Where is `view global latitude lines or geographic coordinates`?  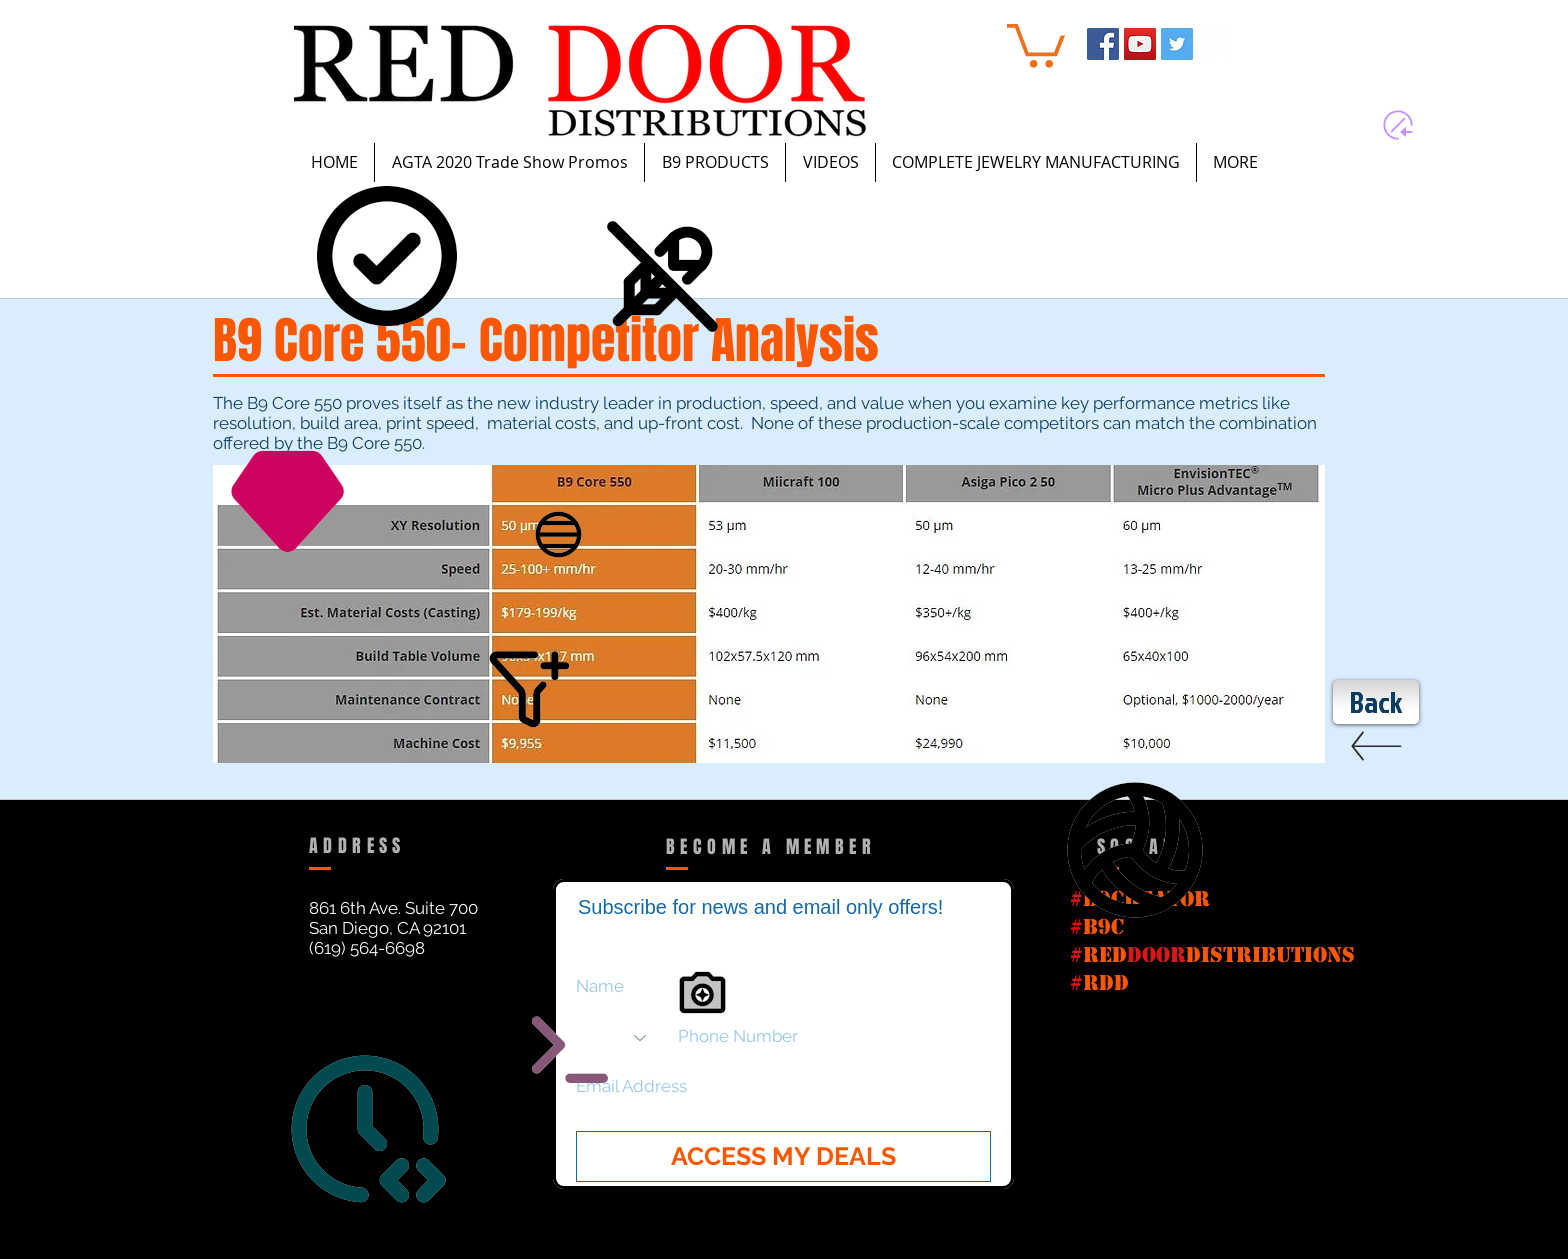
view global latitude lines or geographic coordinates is located at coordinates (558, 534).